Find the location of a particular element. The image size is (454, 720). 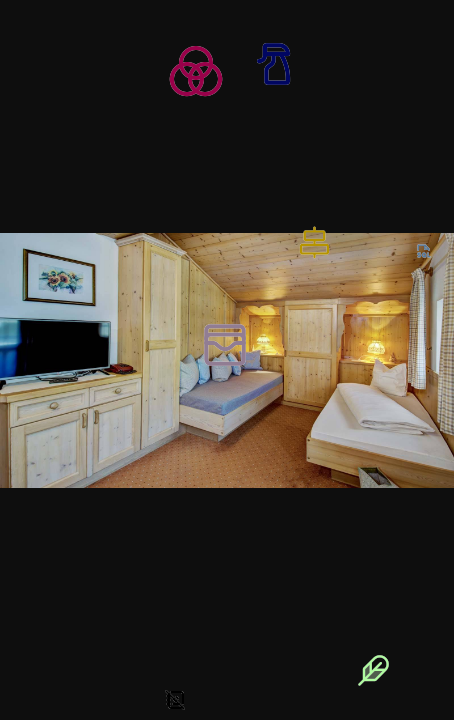

contacts unavailable or disabled is located at coordinates (175, 700).